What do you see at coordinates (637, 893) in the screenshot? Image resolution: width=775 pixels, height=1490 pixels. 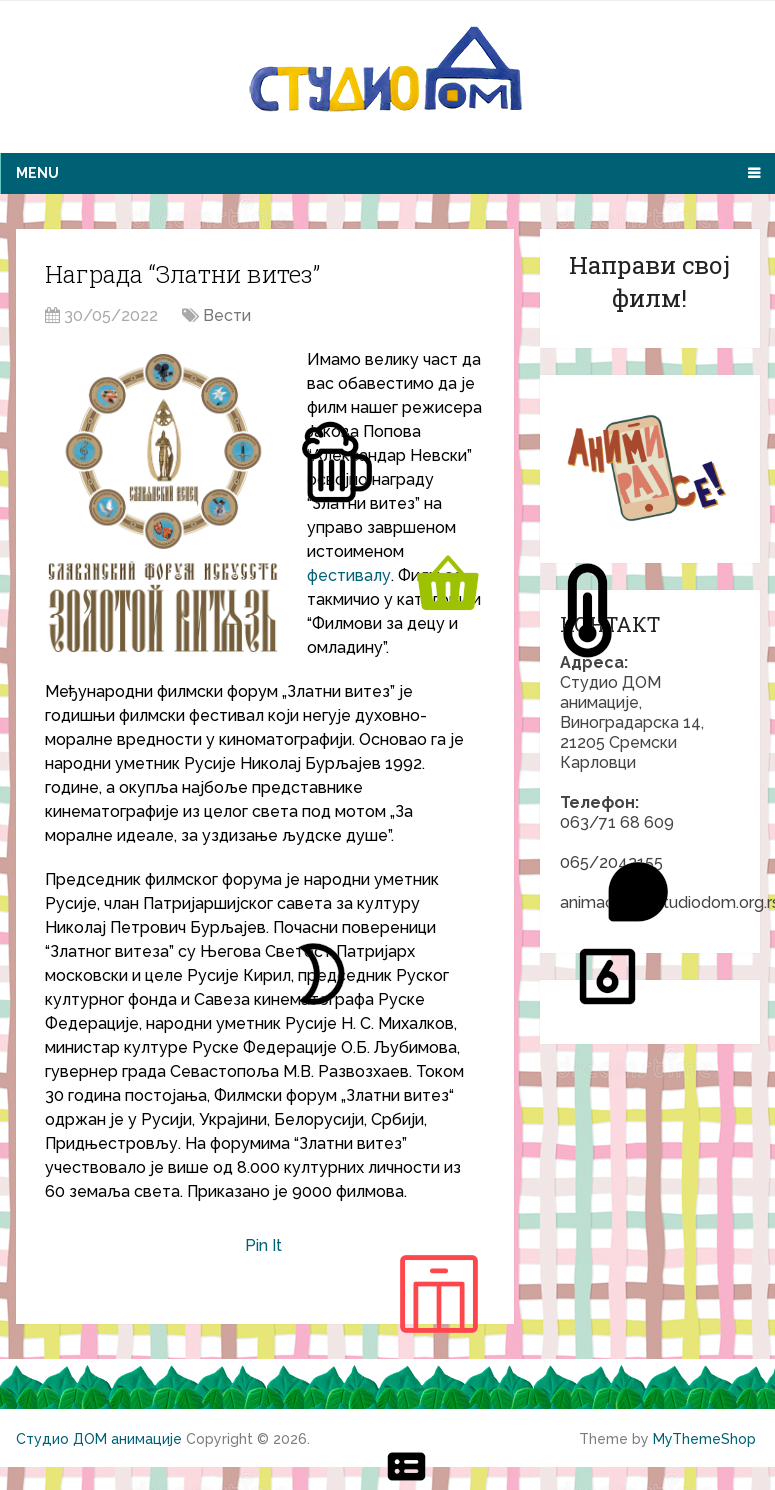 I see `open chat or messaging` at bounding box center [637, 893].